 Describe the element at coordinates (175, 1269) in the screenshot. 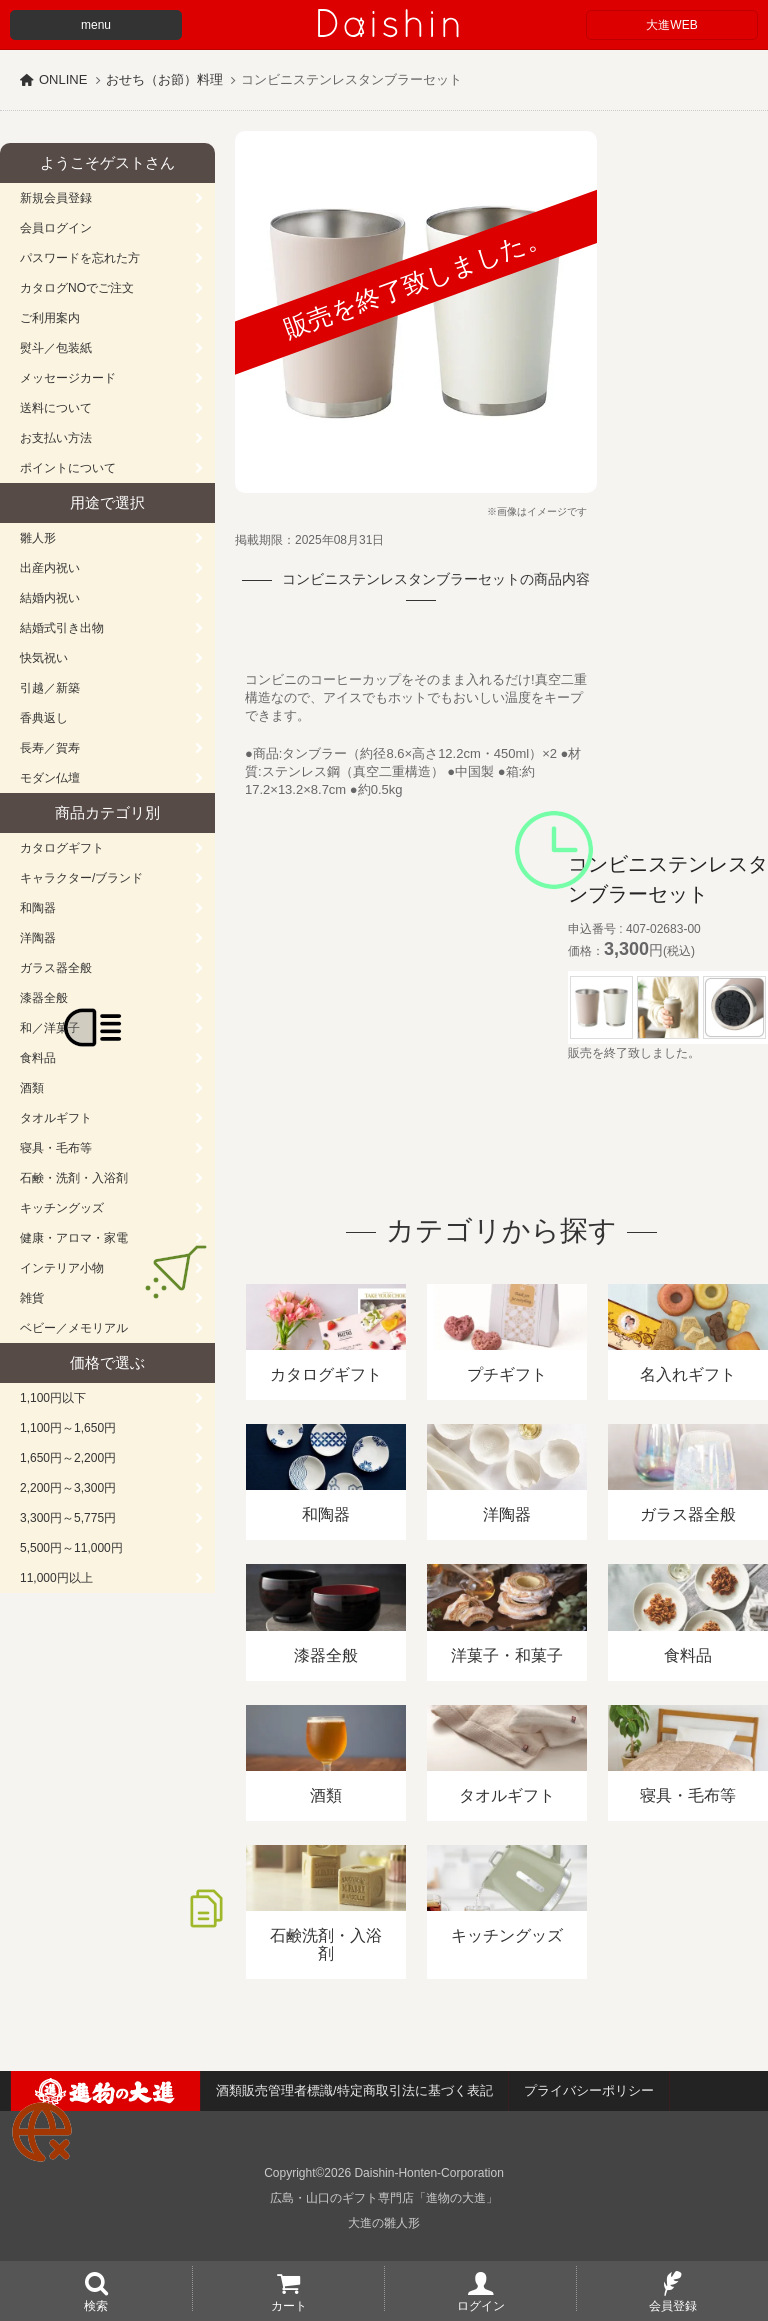

I see `indicates shower or bathroom facilities` at that location.